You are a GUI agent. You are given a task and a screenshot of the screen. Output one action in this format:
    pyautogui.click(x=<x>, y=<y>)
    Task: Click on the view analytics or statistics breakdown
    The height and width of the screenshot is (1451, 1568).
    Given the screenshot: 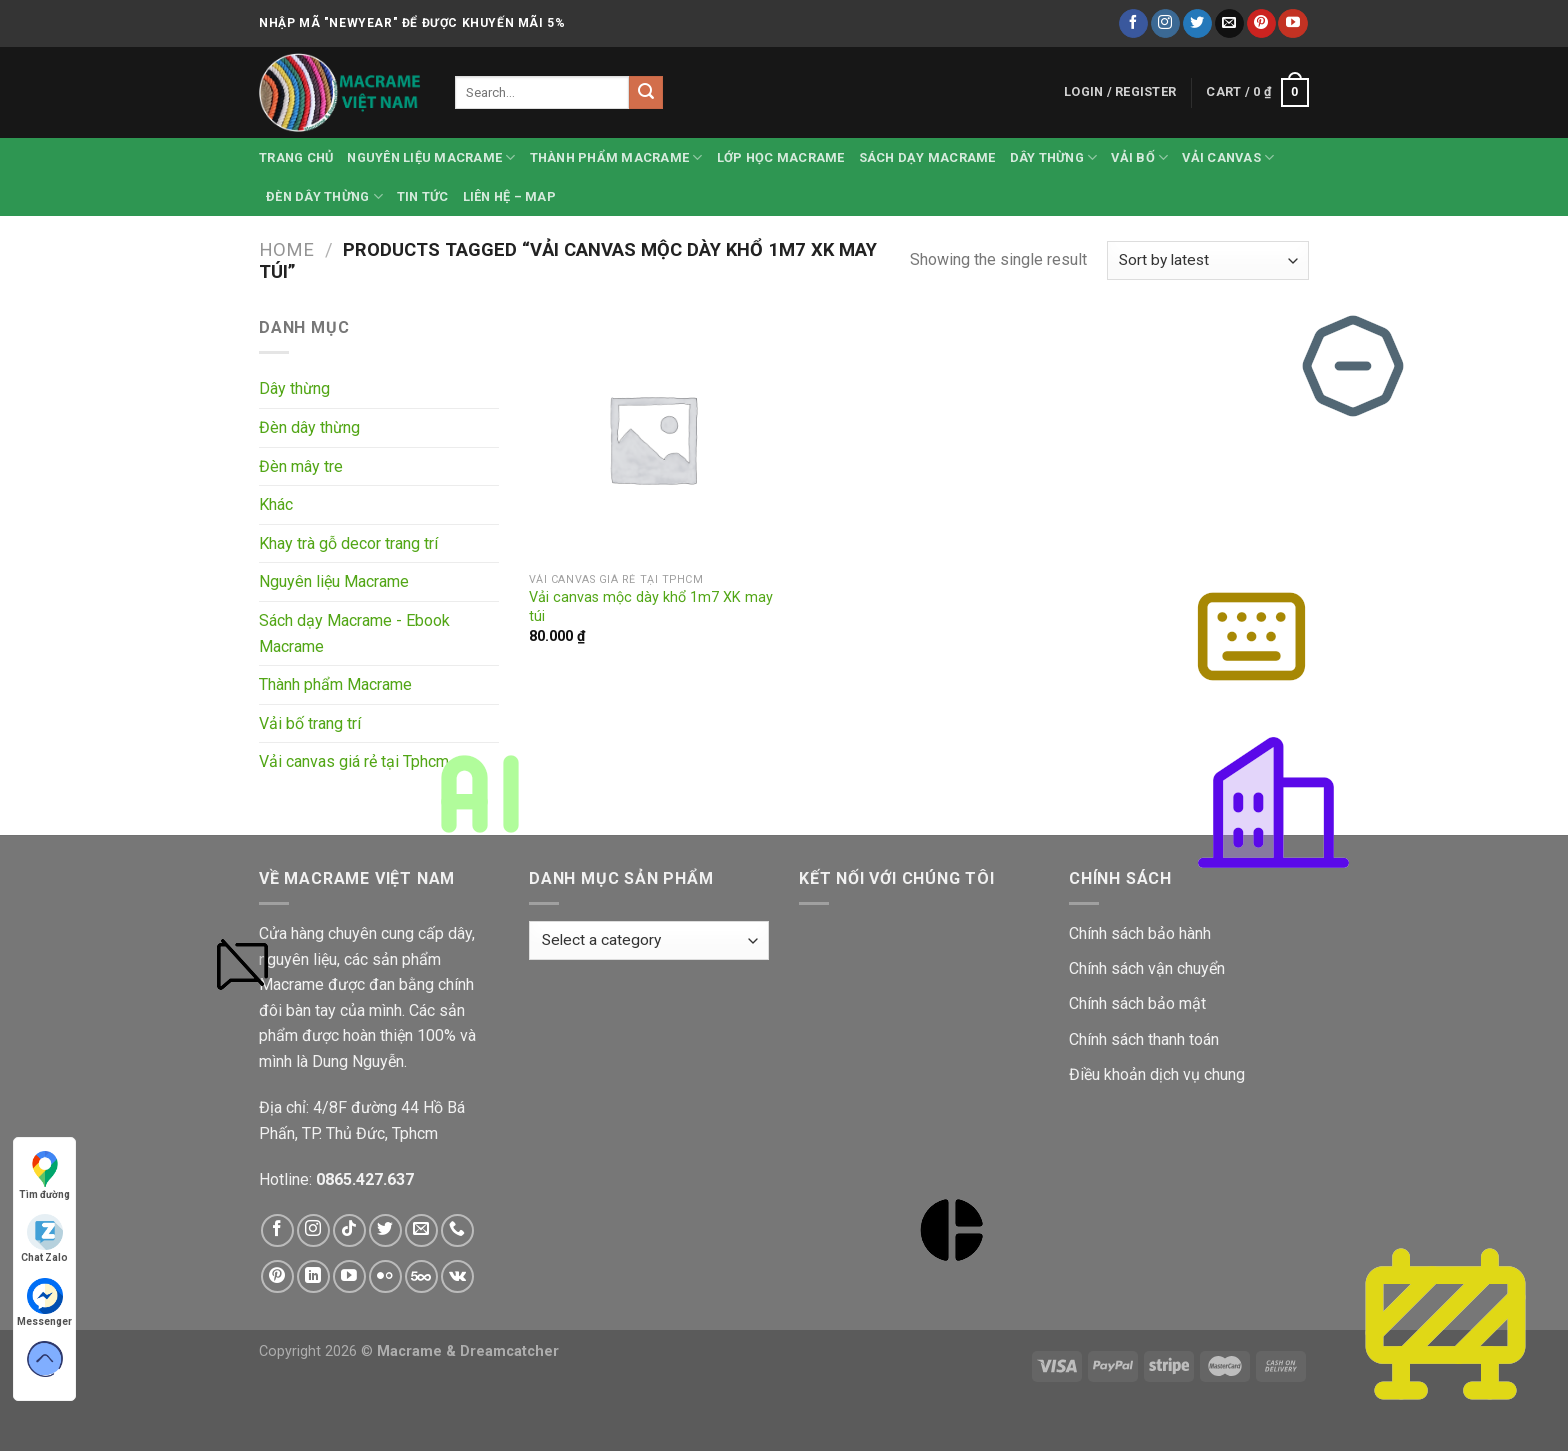 What is the action you would take?
    pyautogui.click(x=952, y=1230)
    